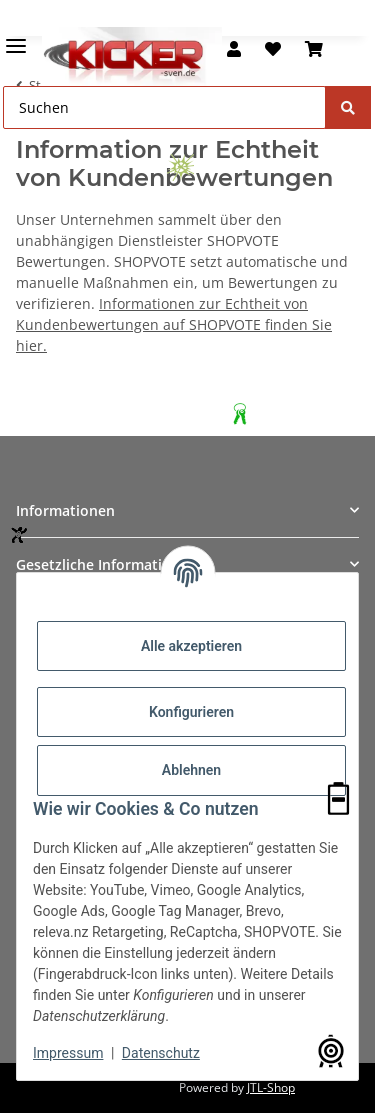 The height and width of the screenshot is (1113, 375). Describe the element at coordinates (331, 1051) in the screenshot. I see `view goals or objectives` at that location.